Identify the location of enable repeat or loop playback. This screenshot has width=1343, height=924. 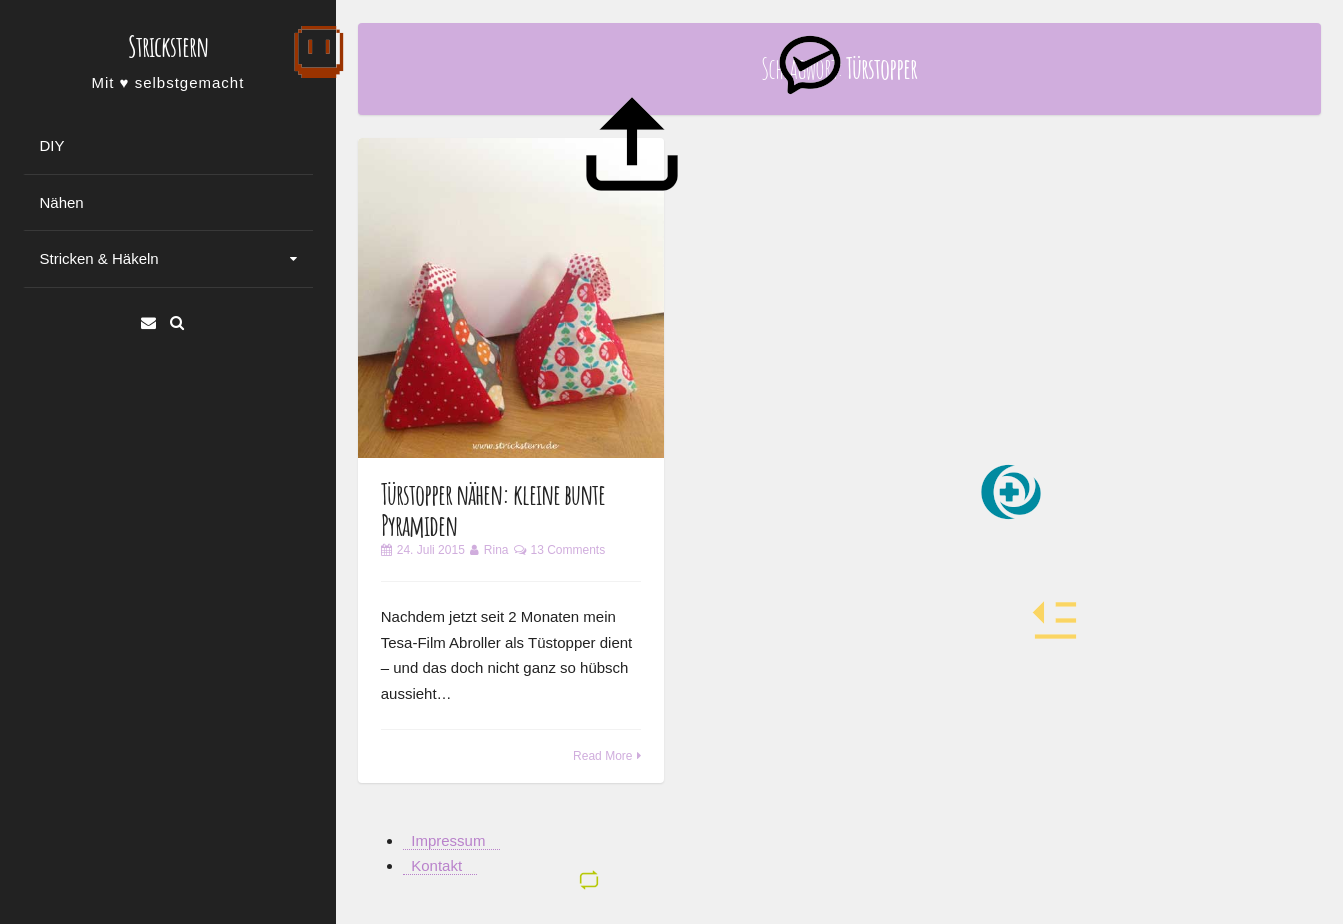
(589, 880).